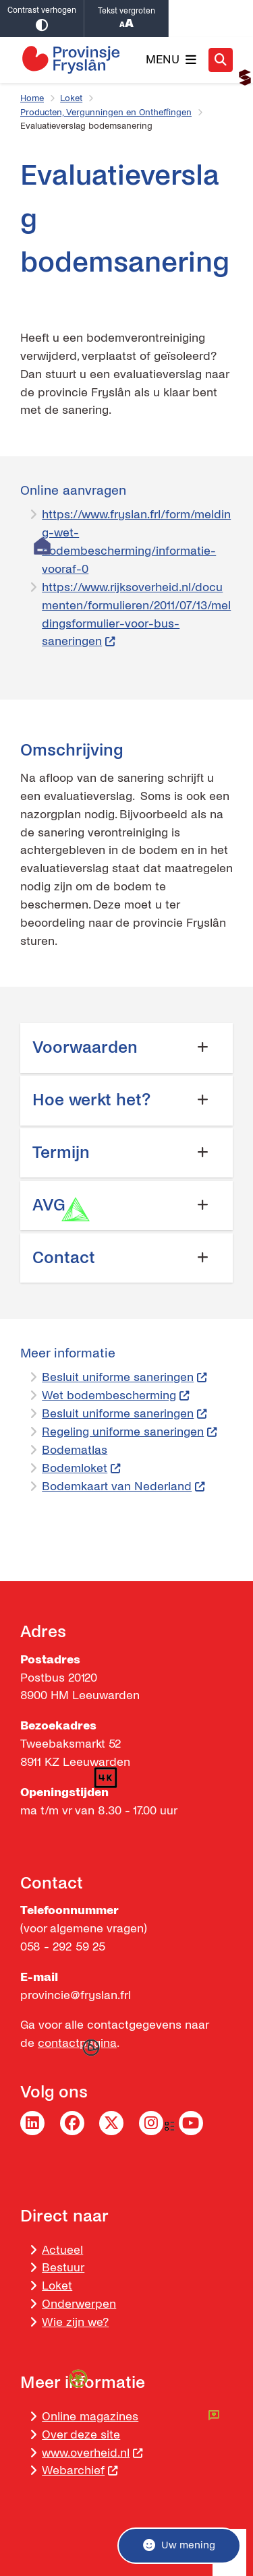 Image resolution: width=253 pixels, height=2576 pixels. Describe the element at coordinates (91, 2048) in the screenshot. I see `CoreOS logo` at that location.